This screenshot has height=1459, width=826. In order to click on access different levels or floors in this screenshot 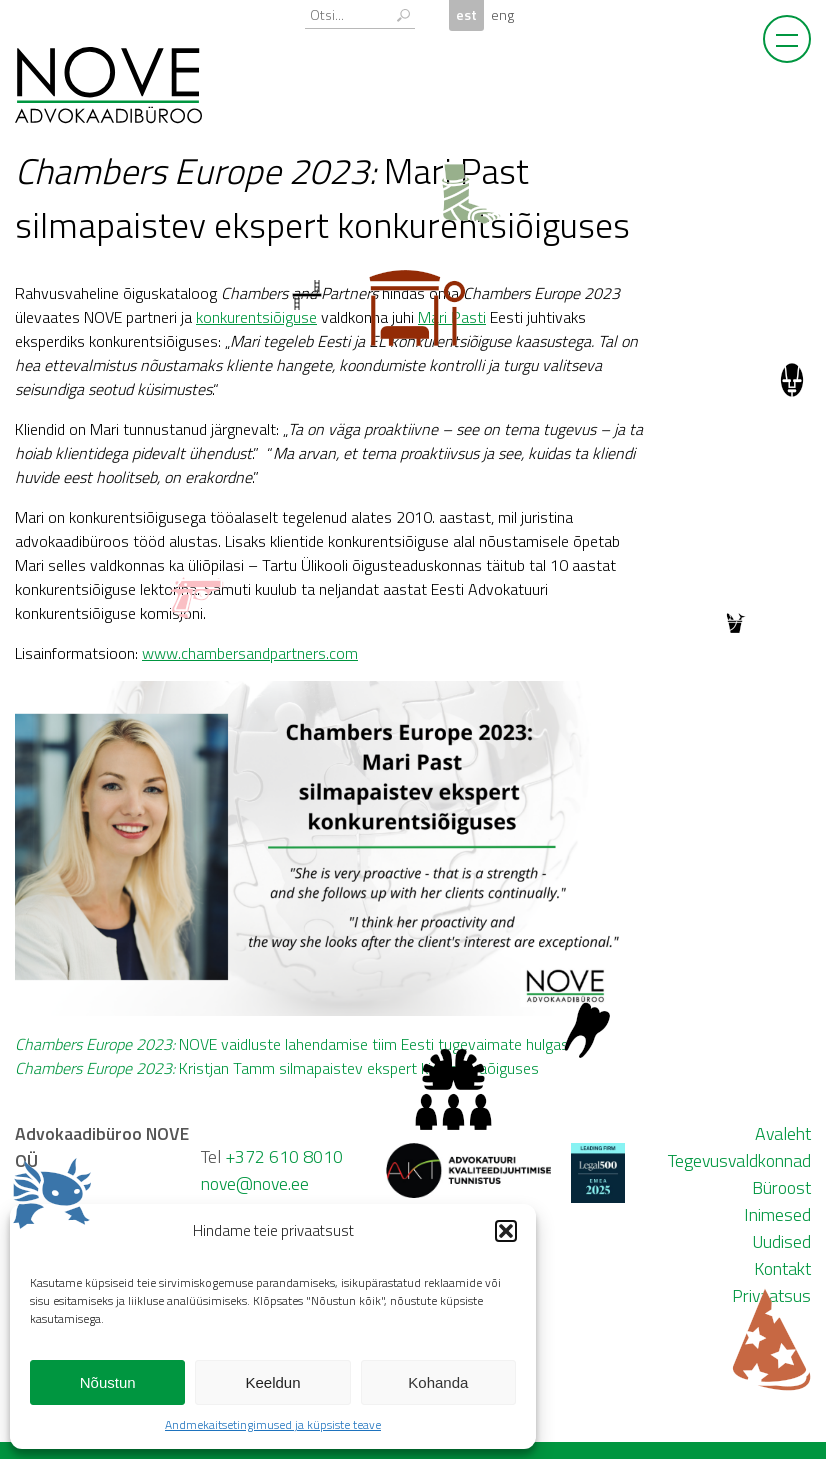, I will do `click(307, 295)`.